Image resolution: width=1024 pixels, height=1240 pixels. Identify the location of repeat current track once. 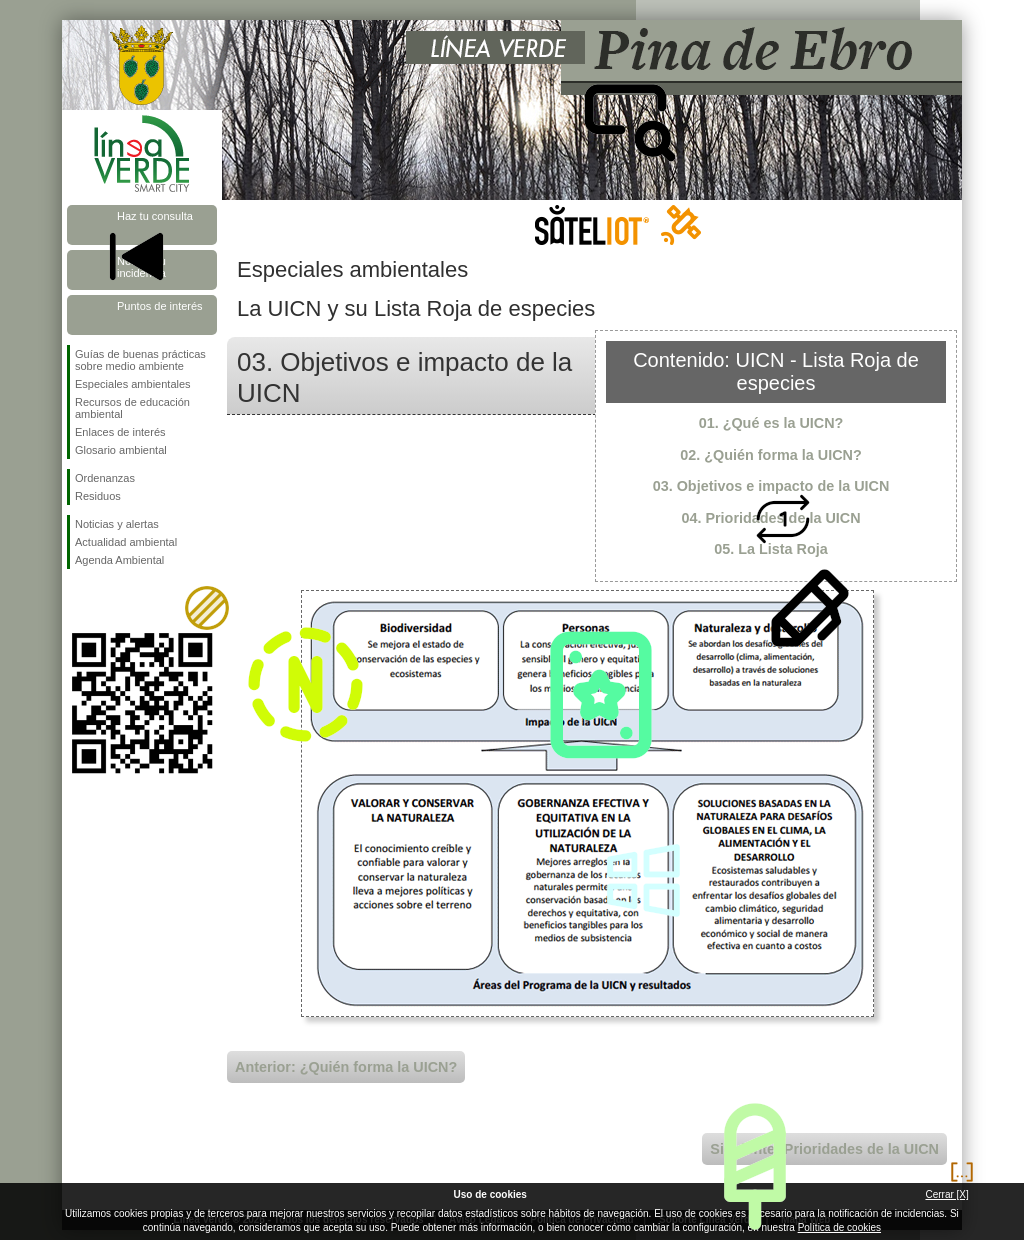
(783, 519).